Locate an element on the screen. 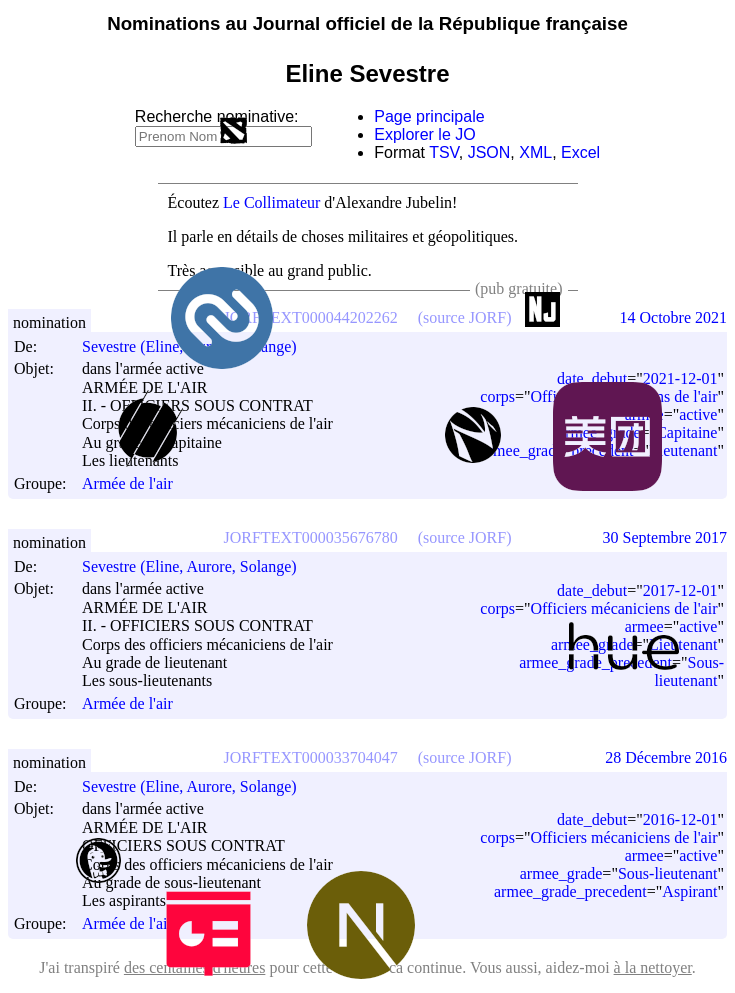  open Philips Hue smart lighting app is located at coordinates (624, 646).